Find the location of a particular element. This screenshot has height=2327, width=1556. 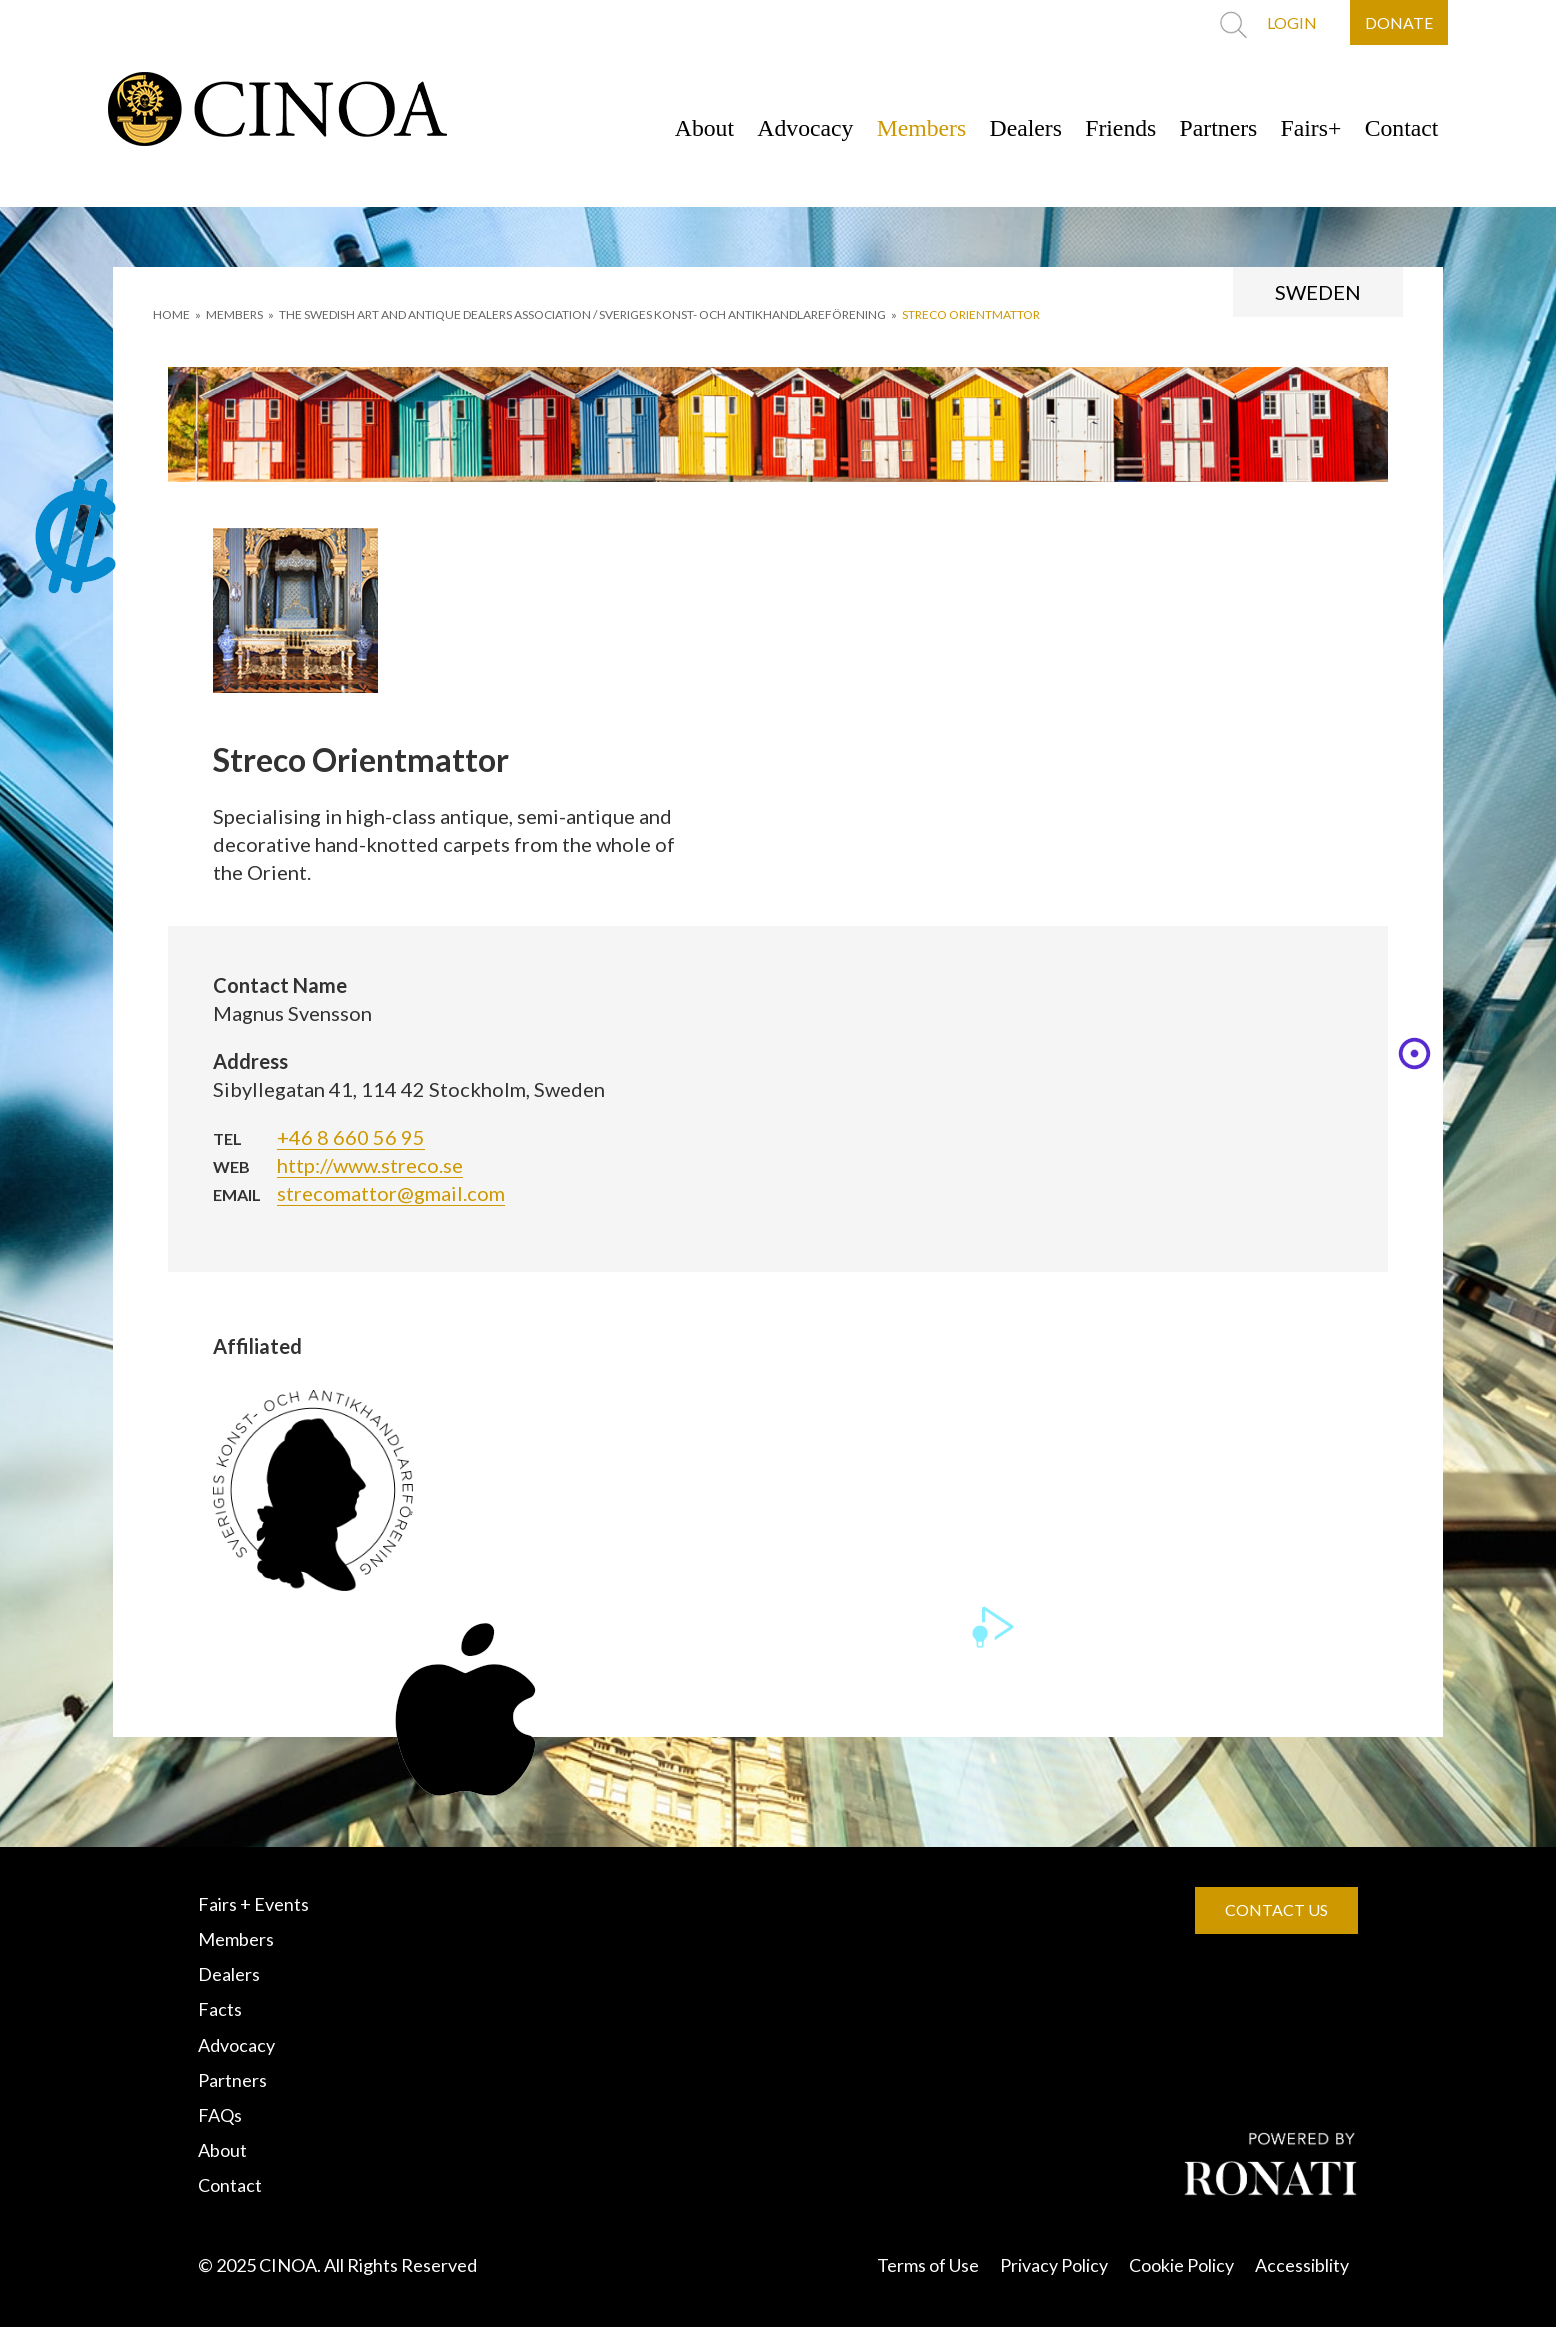

start recording audio or video is located at coordinates (1414, 1053).